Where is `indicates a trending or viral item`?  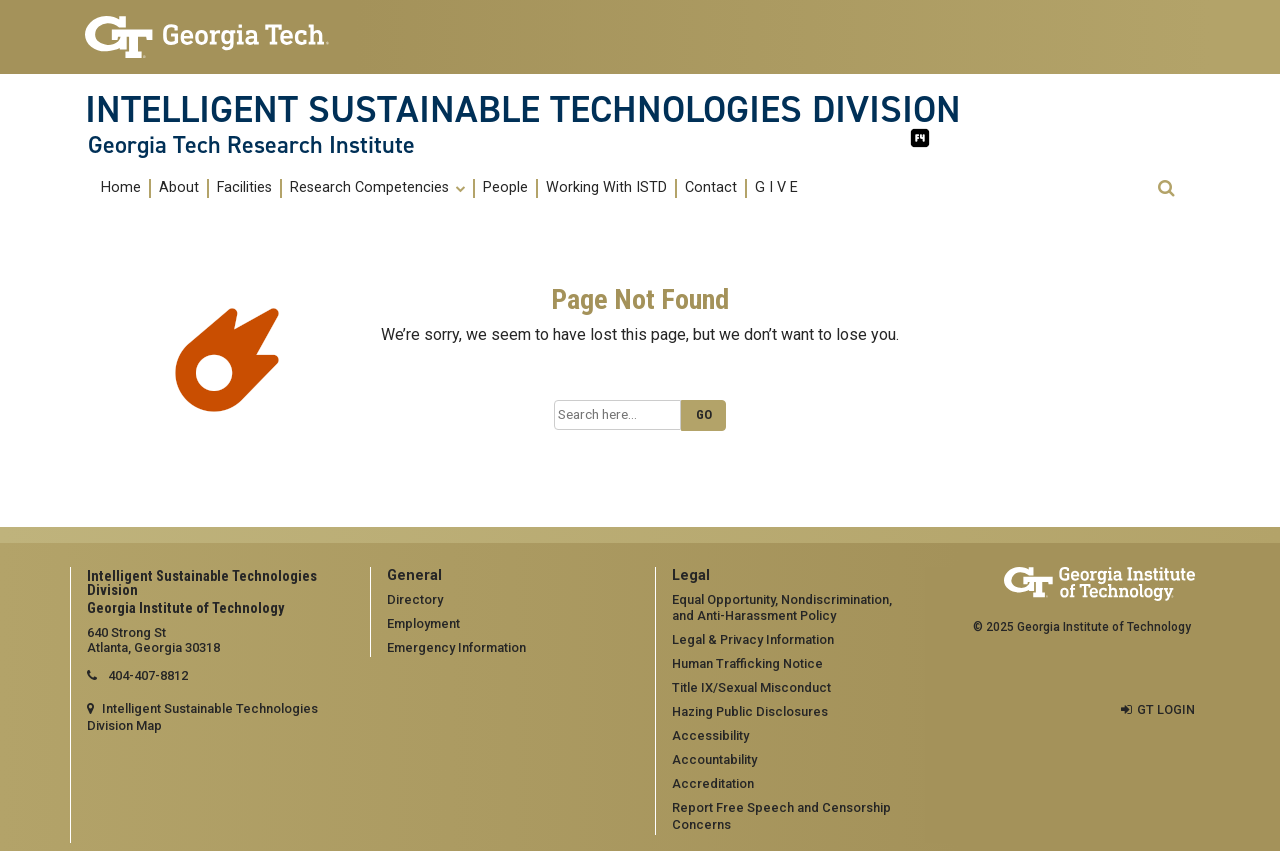
indicates a trending or viral item is located at coordinates (227, 360).